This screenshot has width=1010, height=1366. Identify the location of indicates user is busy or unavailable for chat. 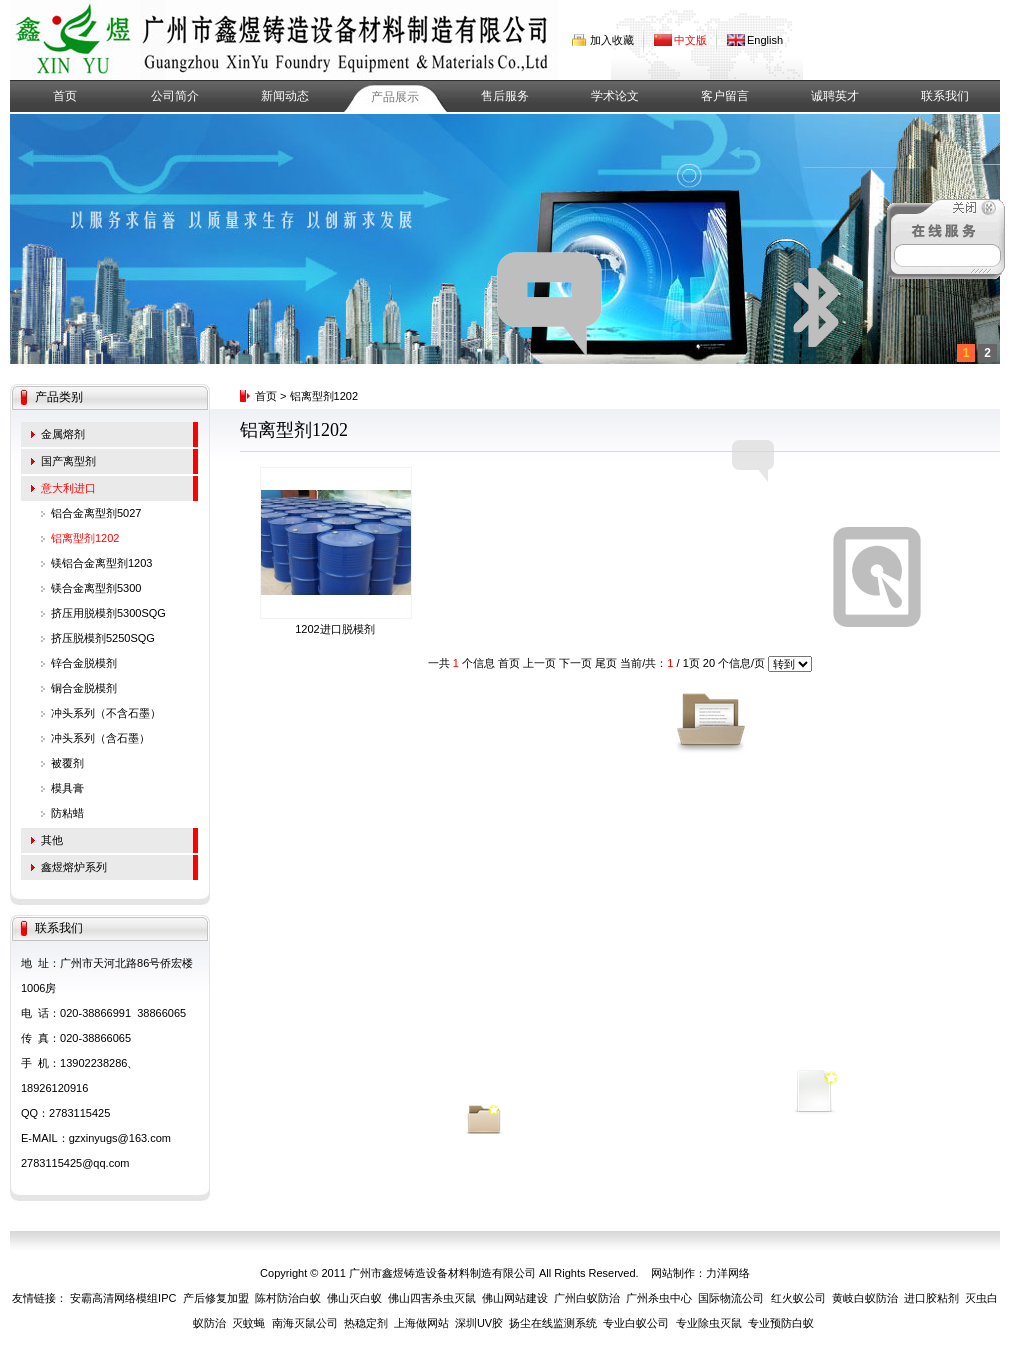
(549, 304).